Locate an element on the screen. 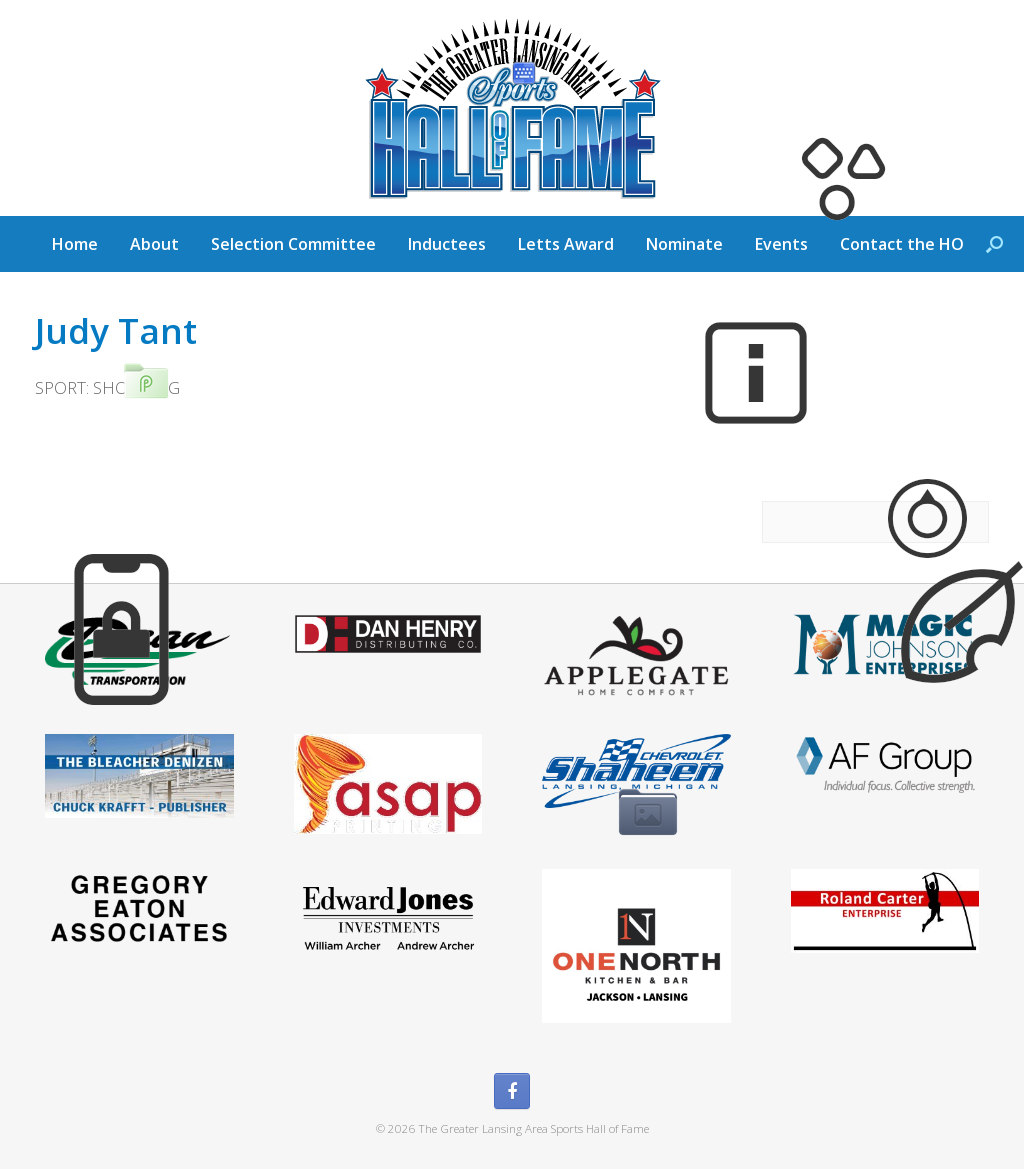  access privacy settings is located at coordinates (927, 518).